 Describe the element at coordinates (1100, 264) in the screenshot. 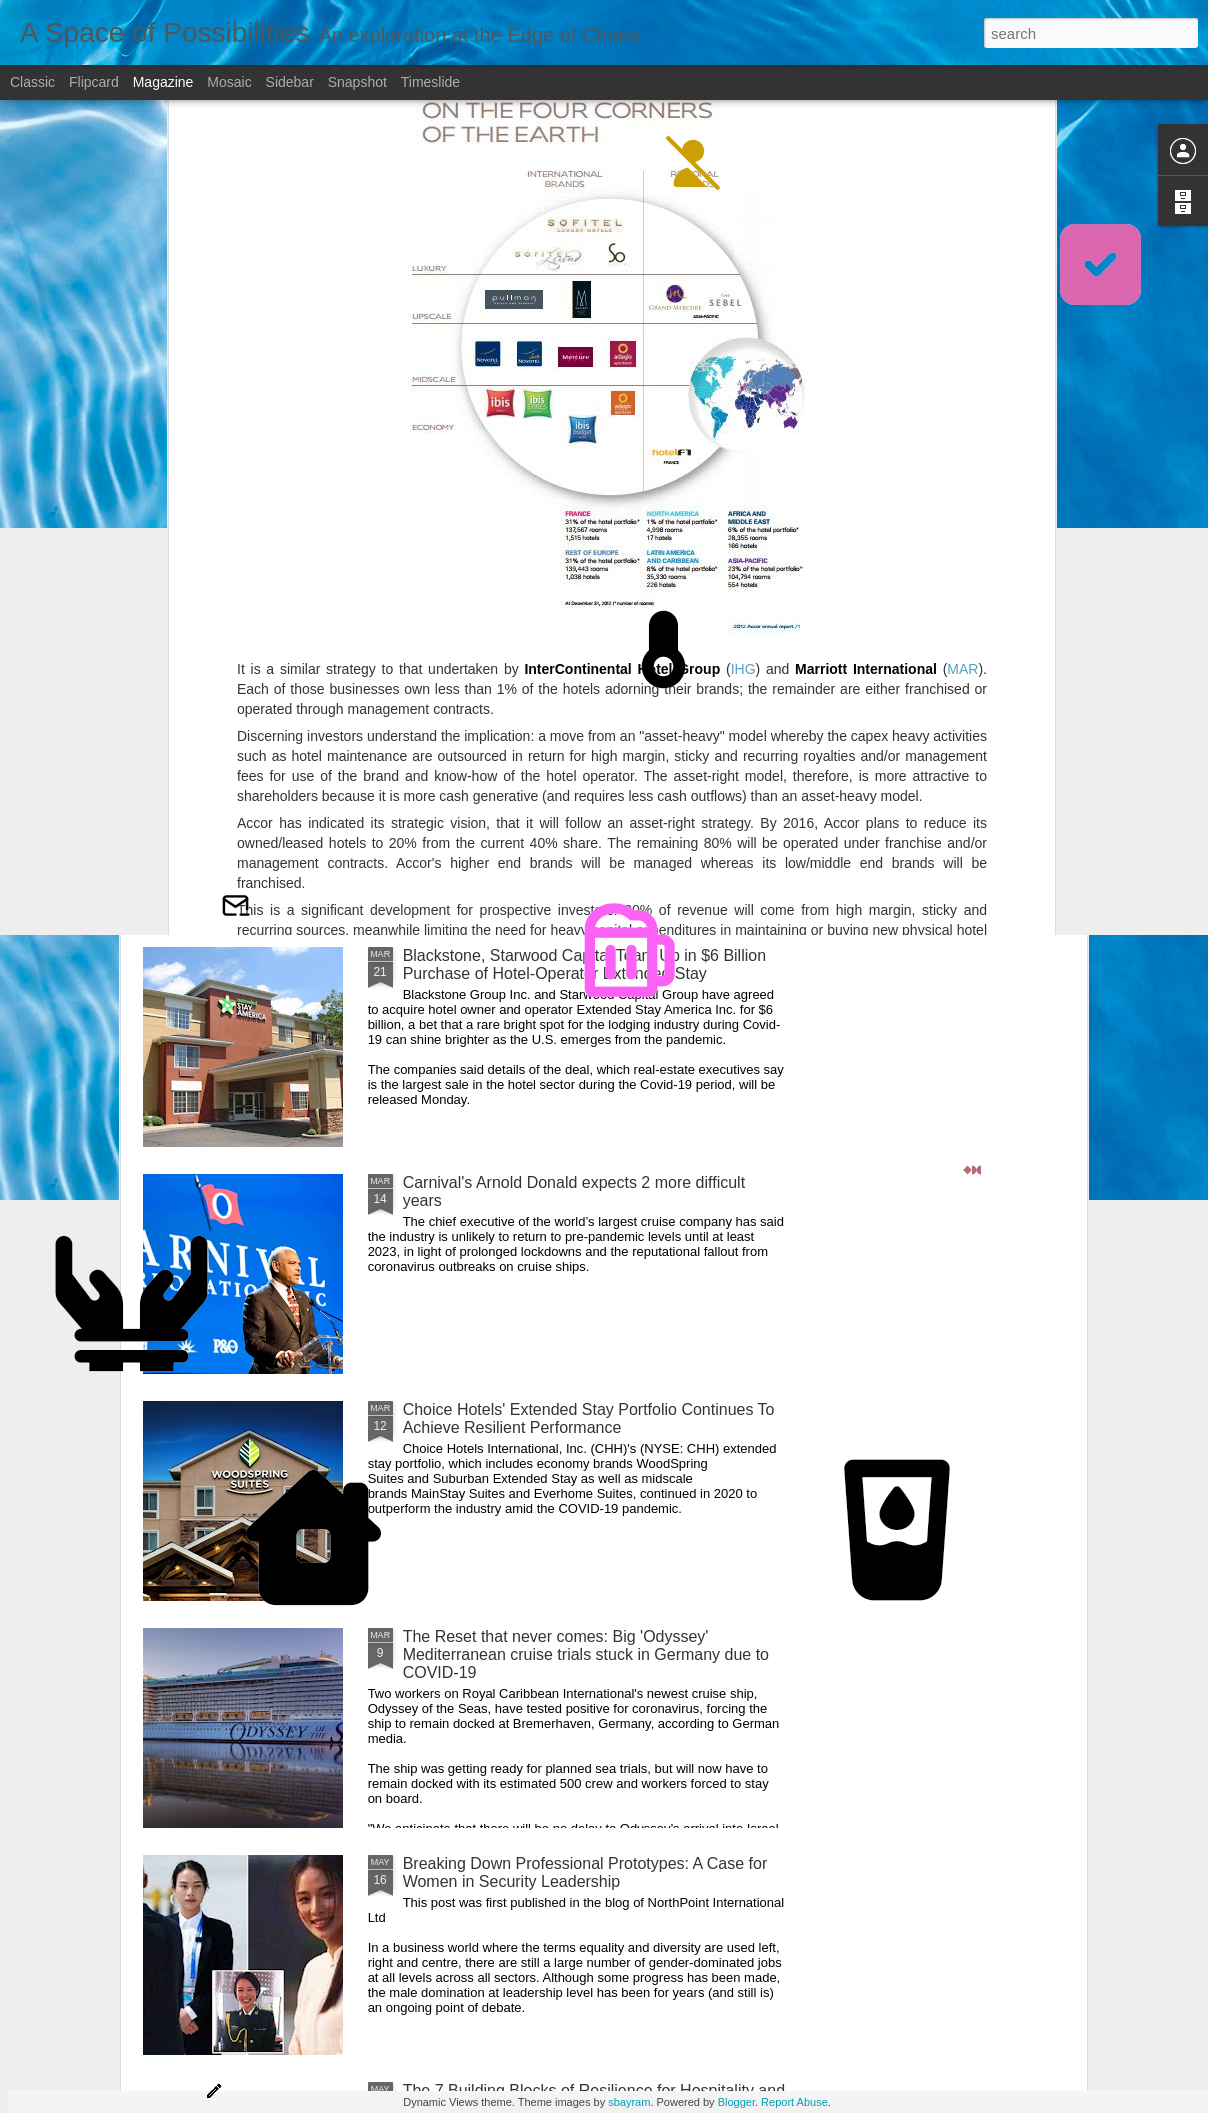

I see `mark task as complete` at that location.